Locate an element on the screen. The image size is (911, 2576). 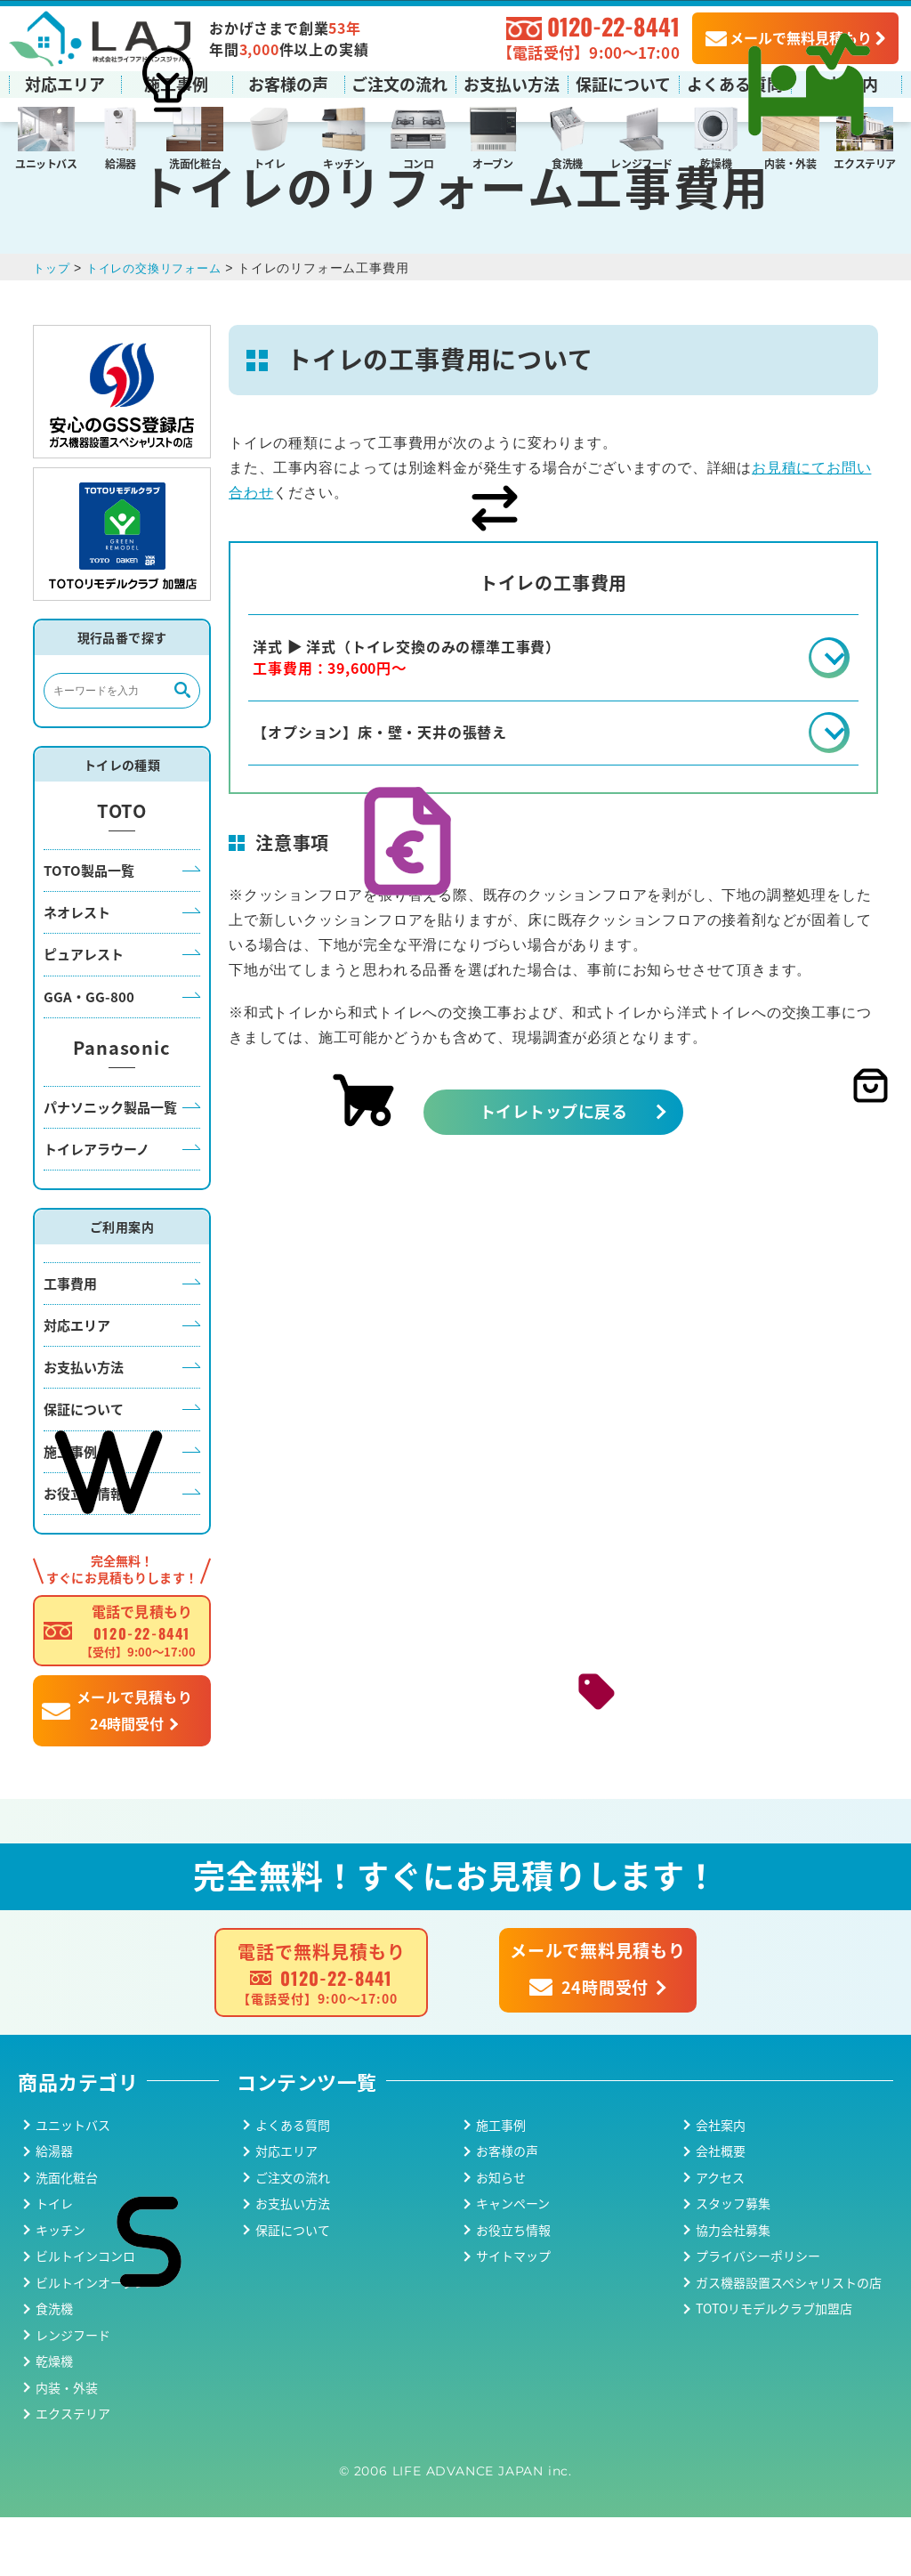
represents the letter "w" in text or keyboard input is located at coordinates (109, 1472).